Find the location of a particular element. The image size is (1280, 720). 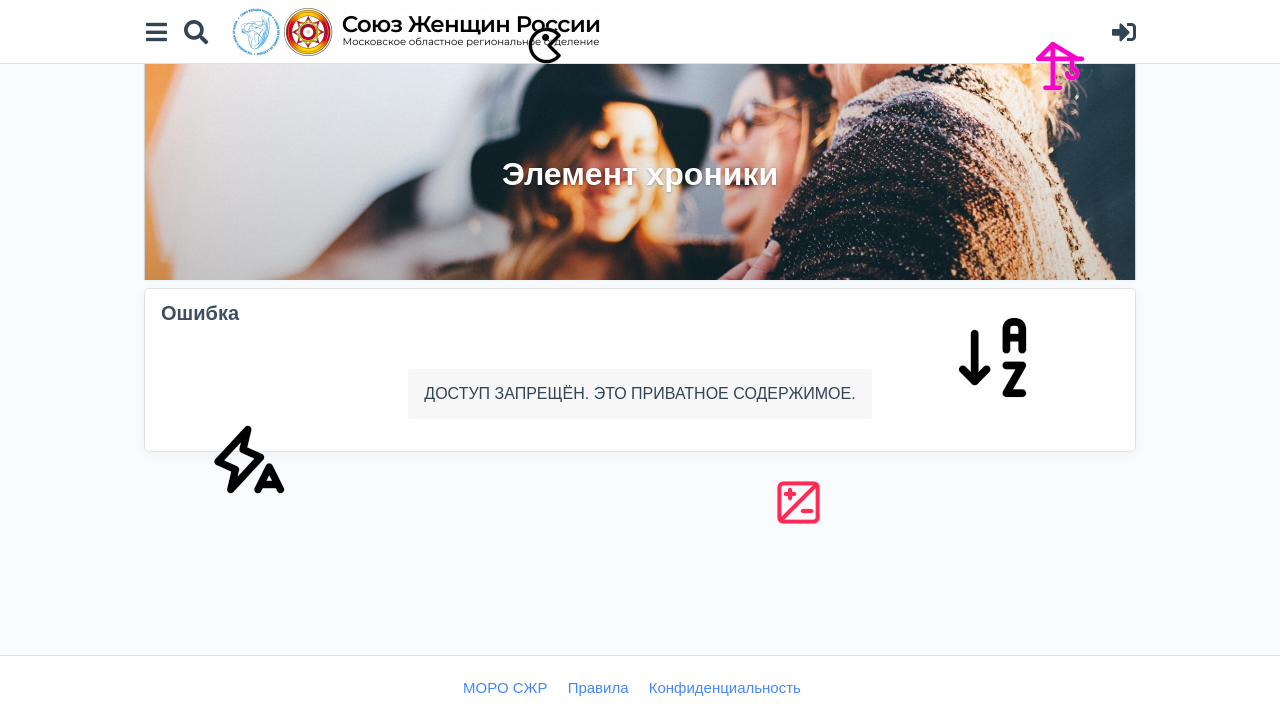

sort items alphabetically A to Z is located at coordinates (994, 357).